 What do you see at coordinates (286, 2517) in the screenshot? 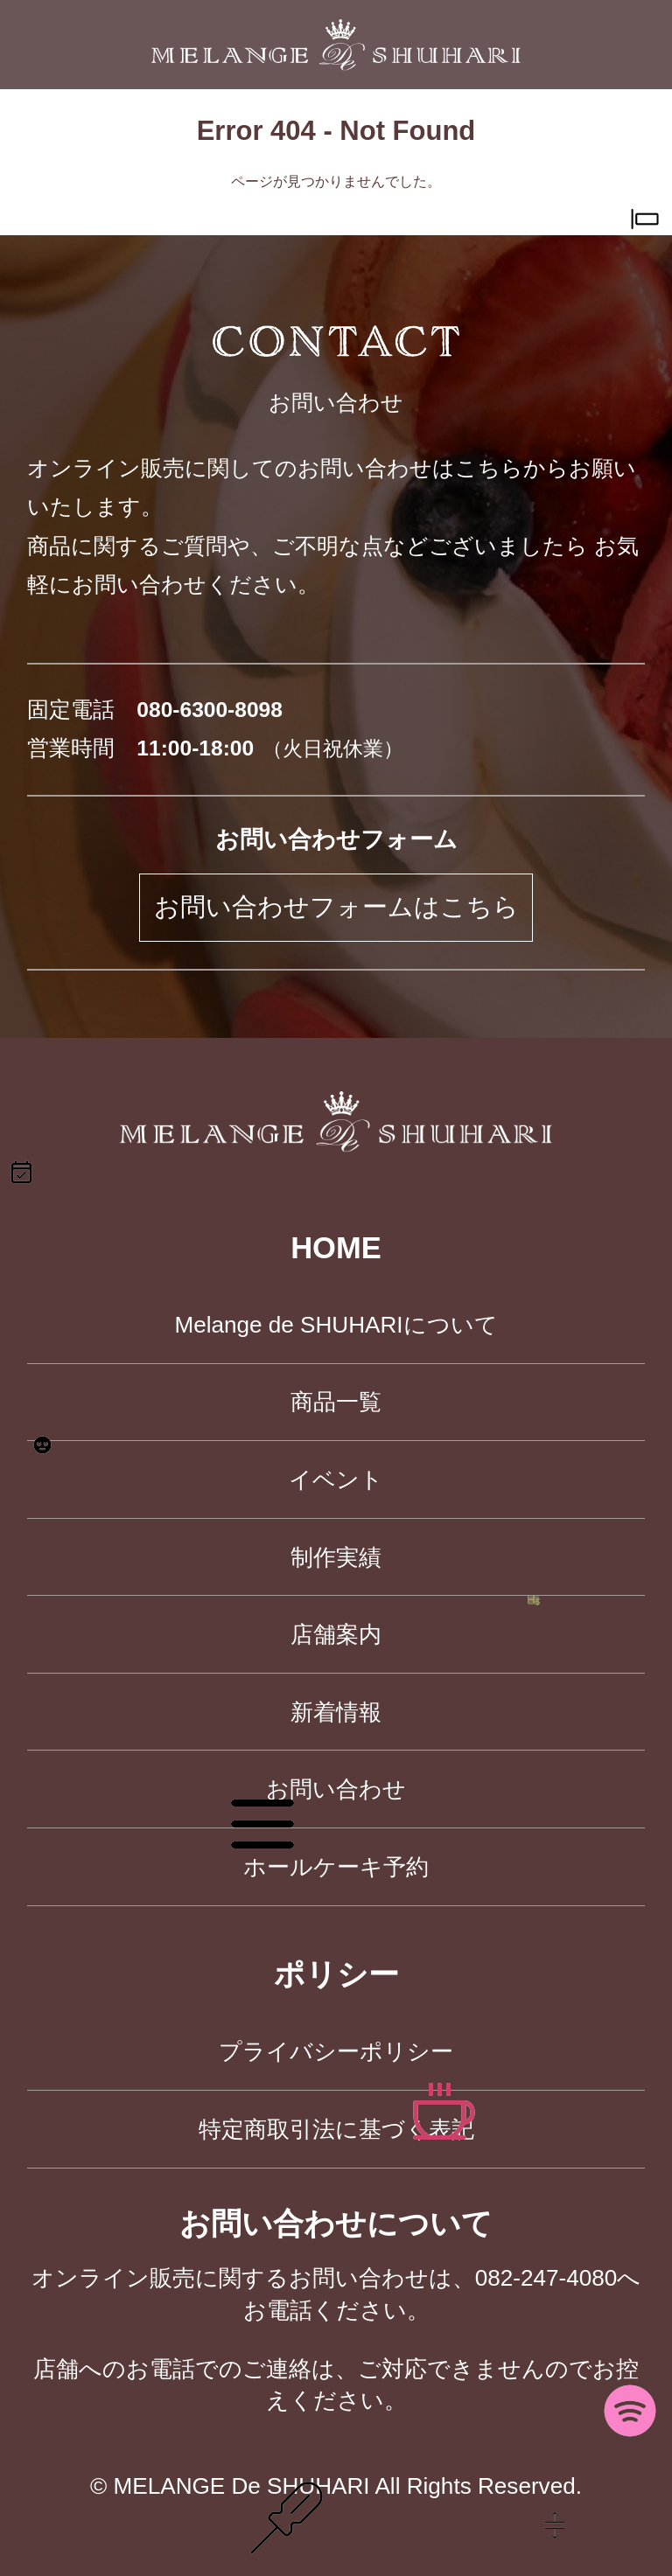
I see `access settings or configuration options` at bounding box center [286, 2517].